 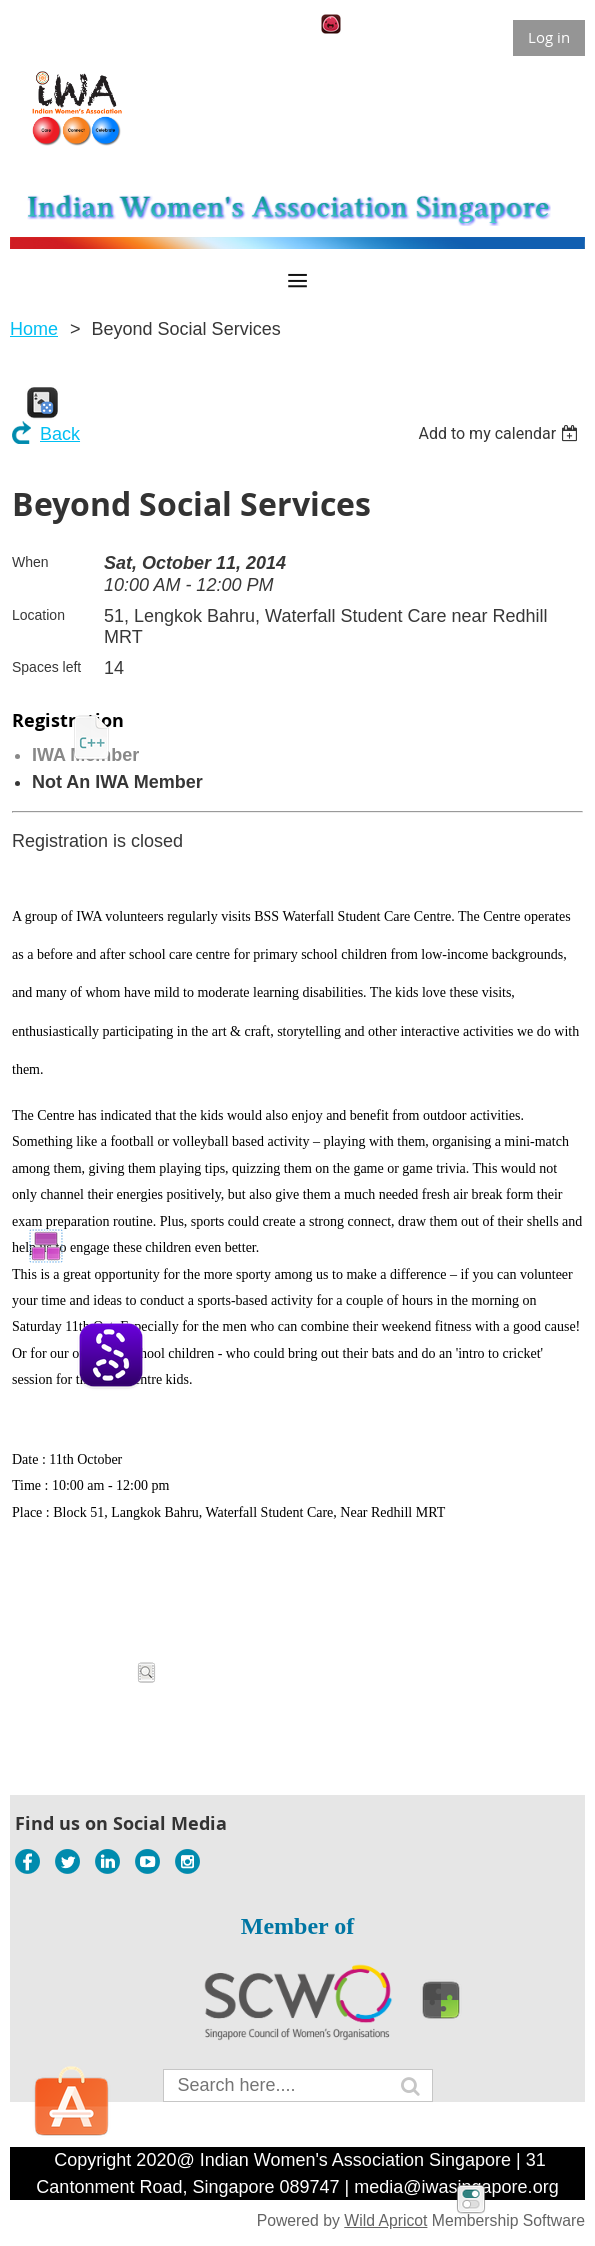 What do you see at coordinates (46, 1246) in the screenshot?
I see `select all items in the current view` at bounding box center [46, 1246].